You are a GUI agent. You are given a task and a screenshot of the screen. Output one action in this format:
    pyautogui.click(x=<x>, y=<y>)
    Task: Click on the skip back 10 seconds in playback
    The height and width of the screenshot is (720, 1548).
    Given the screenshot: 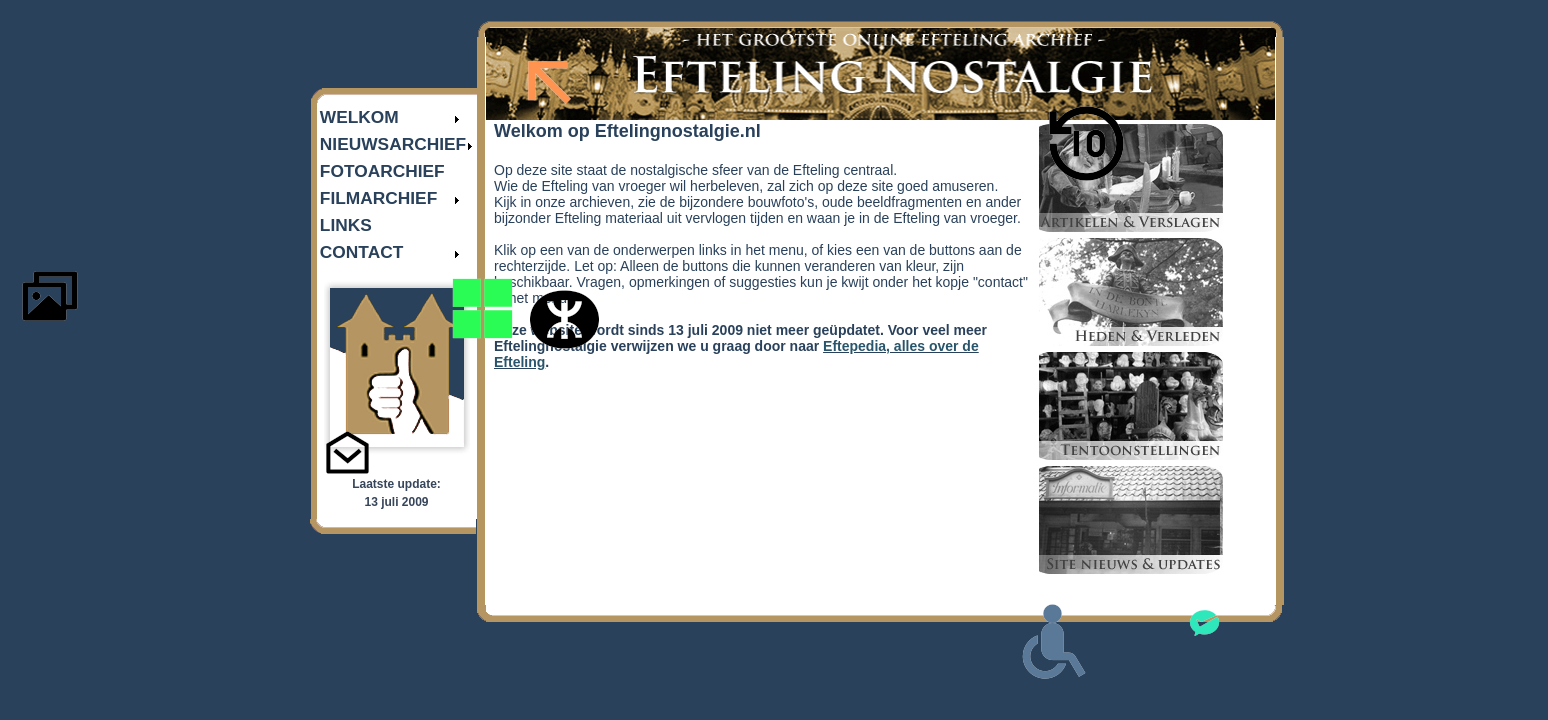 What is the action you would take?
    pyautogui.click(x=1086, y=143)
    